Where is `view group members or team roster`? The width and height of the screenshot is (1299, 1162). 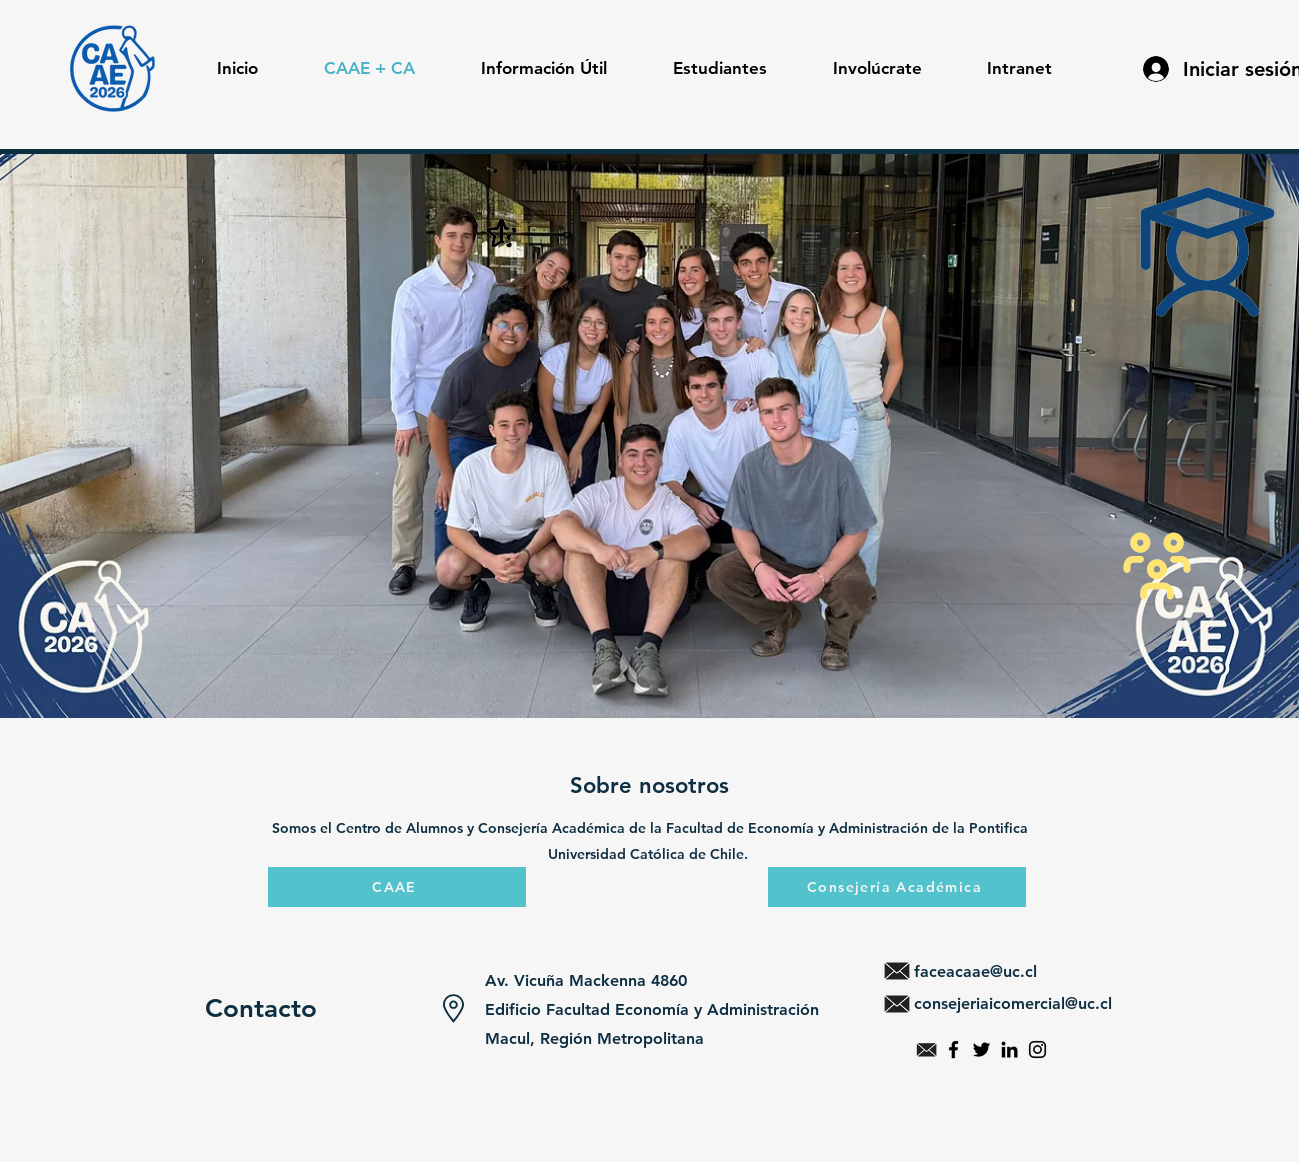 view group members or team roster is located at coordinates (1157, 566).